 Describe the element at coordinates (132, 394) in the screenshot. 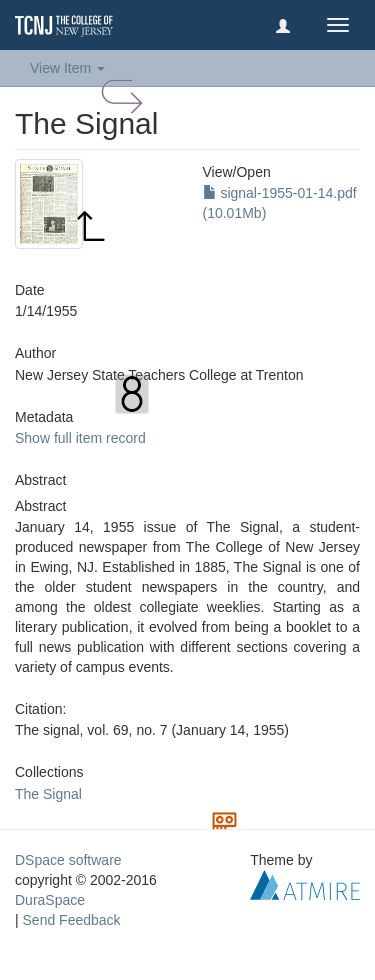

I see `indicates the number eight in a sequence or list` at that location.